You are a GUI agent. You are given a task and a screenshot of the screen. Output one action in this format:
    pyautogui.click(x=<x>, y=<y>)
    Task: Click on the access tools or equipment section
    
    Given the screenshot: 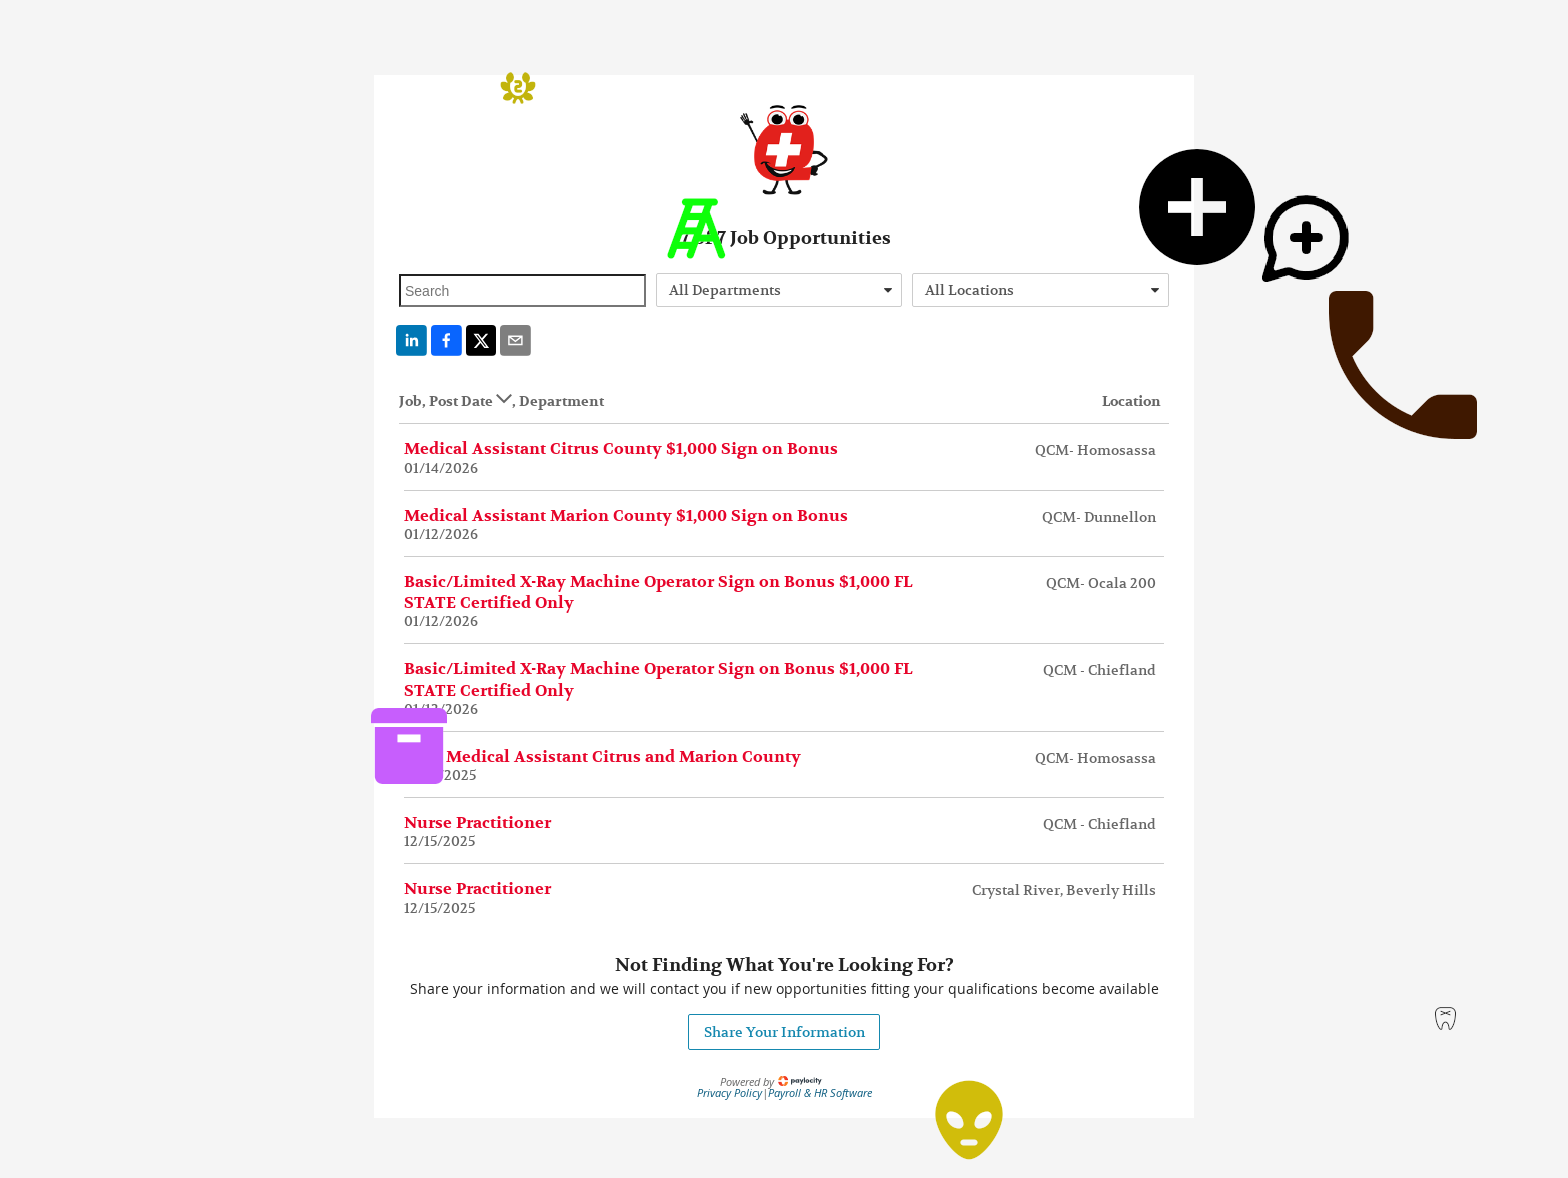 What is the action you would take?
    pyautogui.click(x=697, y=228)
    